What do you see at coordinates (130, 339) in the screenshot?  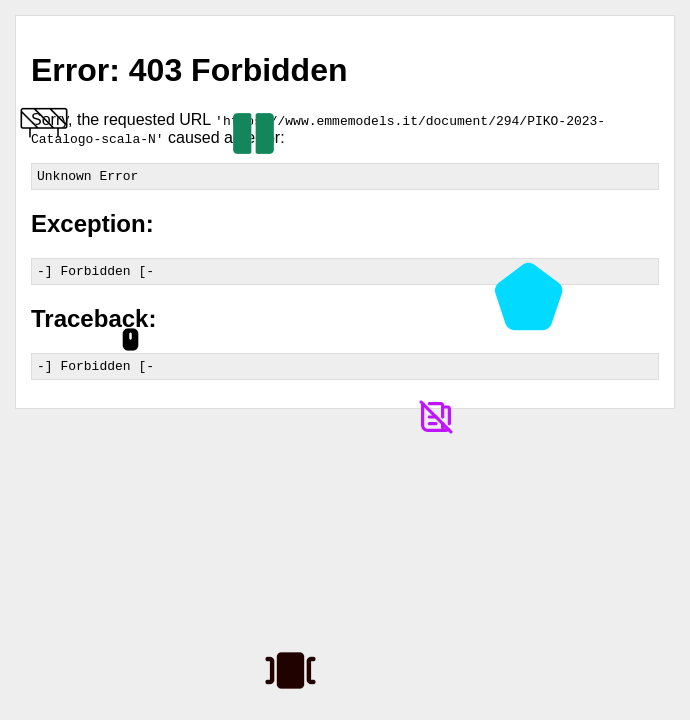 I see `adjust mouse or pointer settings` at bounding box center [130, 339].